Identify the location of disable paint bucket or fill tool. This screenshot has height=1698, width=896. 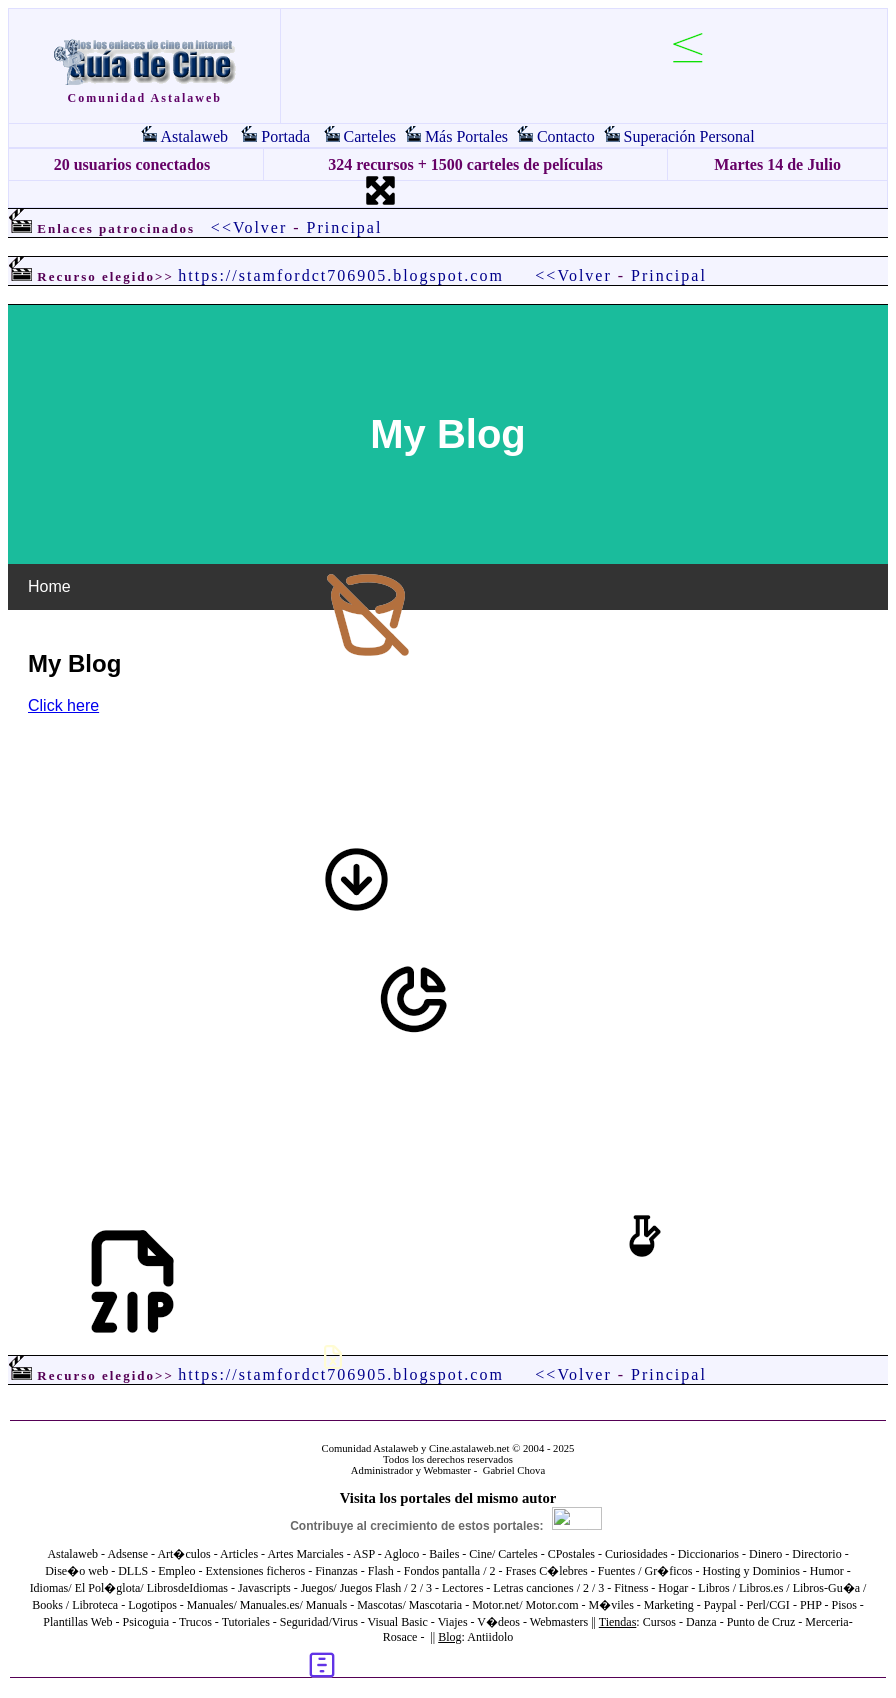
(368, 615).